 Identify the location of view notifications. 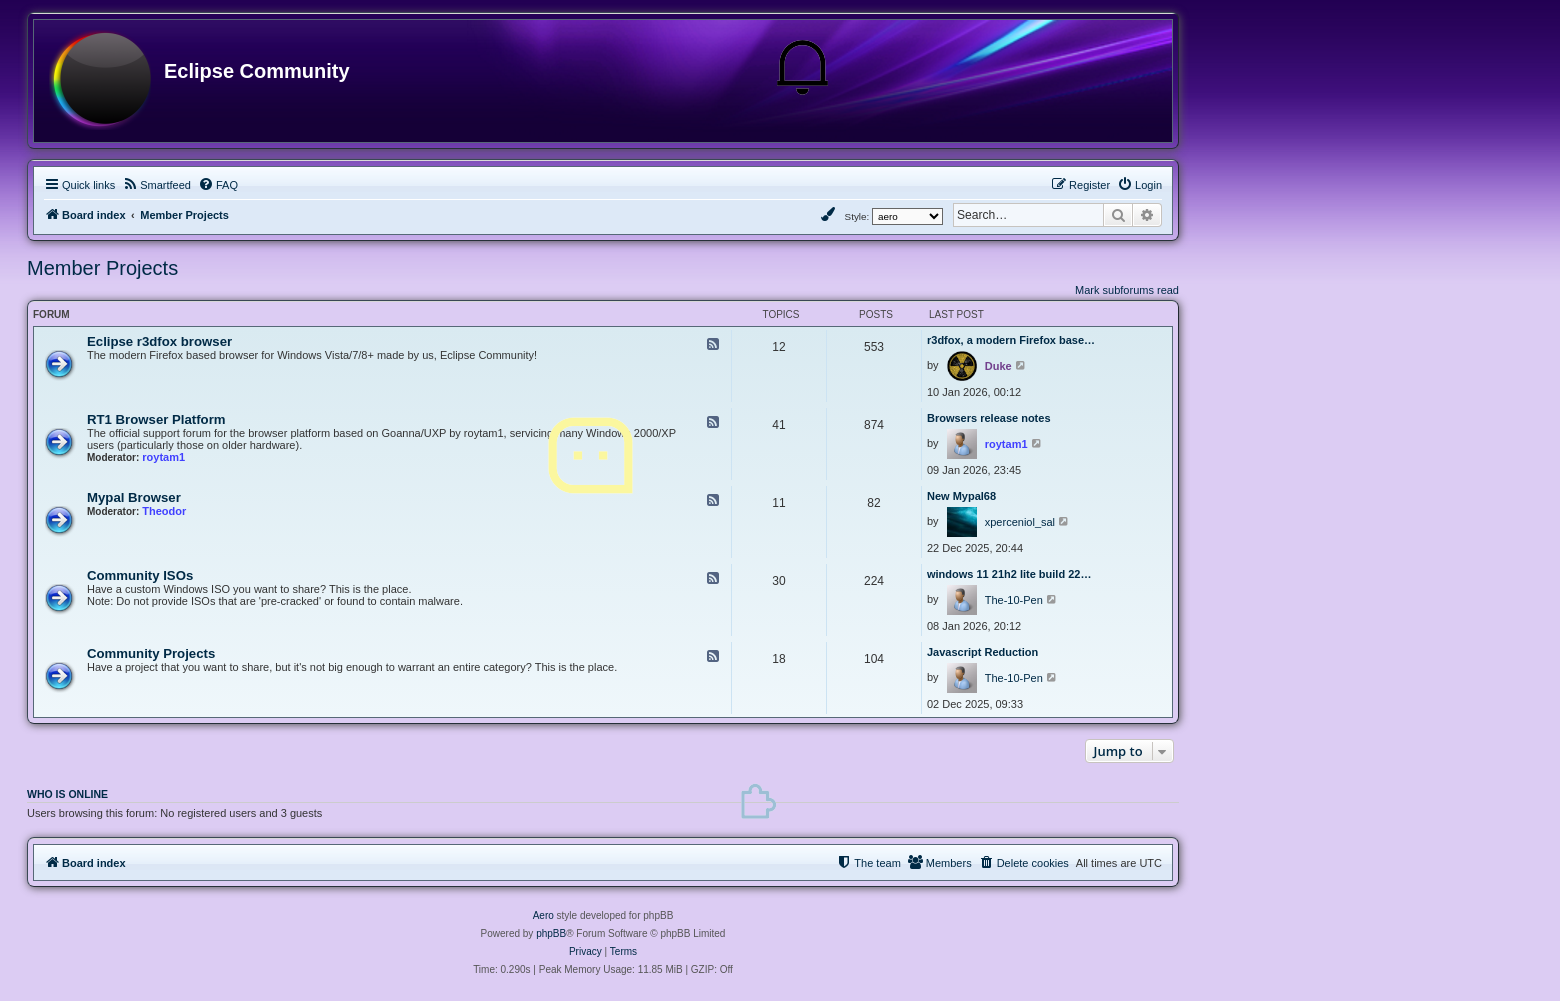
(802, 65).